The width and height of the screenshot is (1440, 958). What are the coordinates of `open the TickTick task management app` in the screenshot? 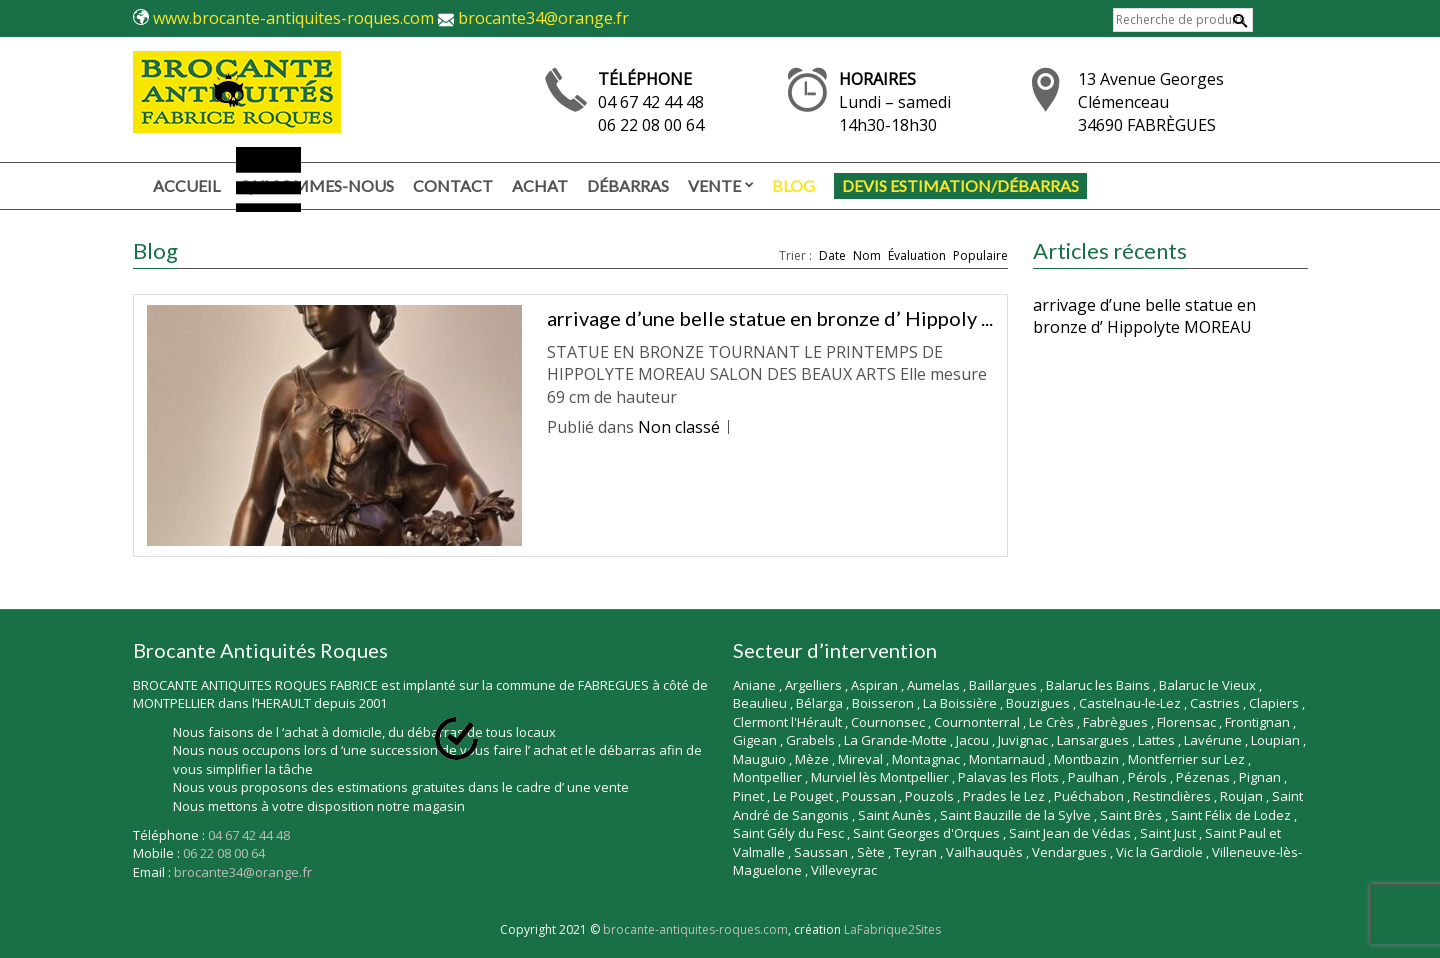 It's located at (456, 738).